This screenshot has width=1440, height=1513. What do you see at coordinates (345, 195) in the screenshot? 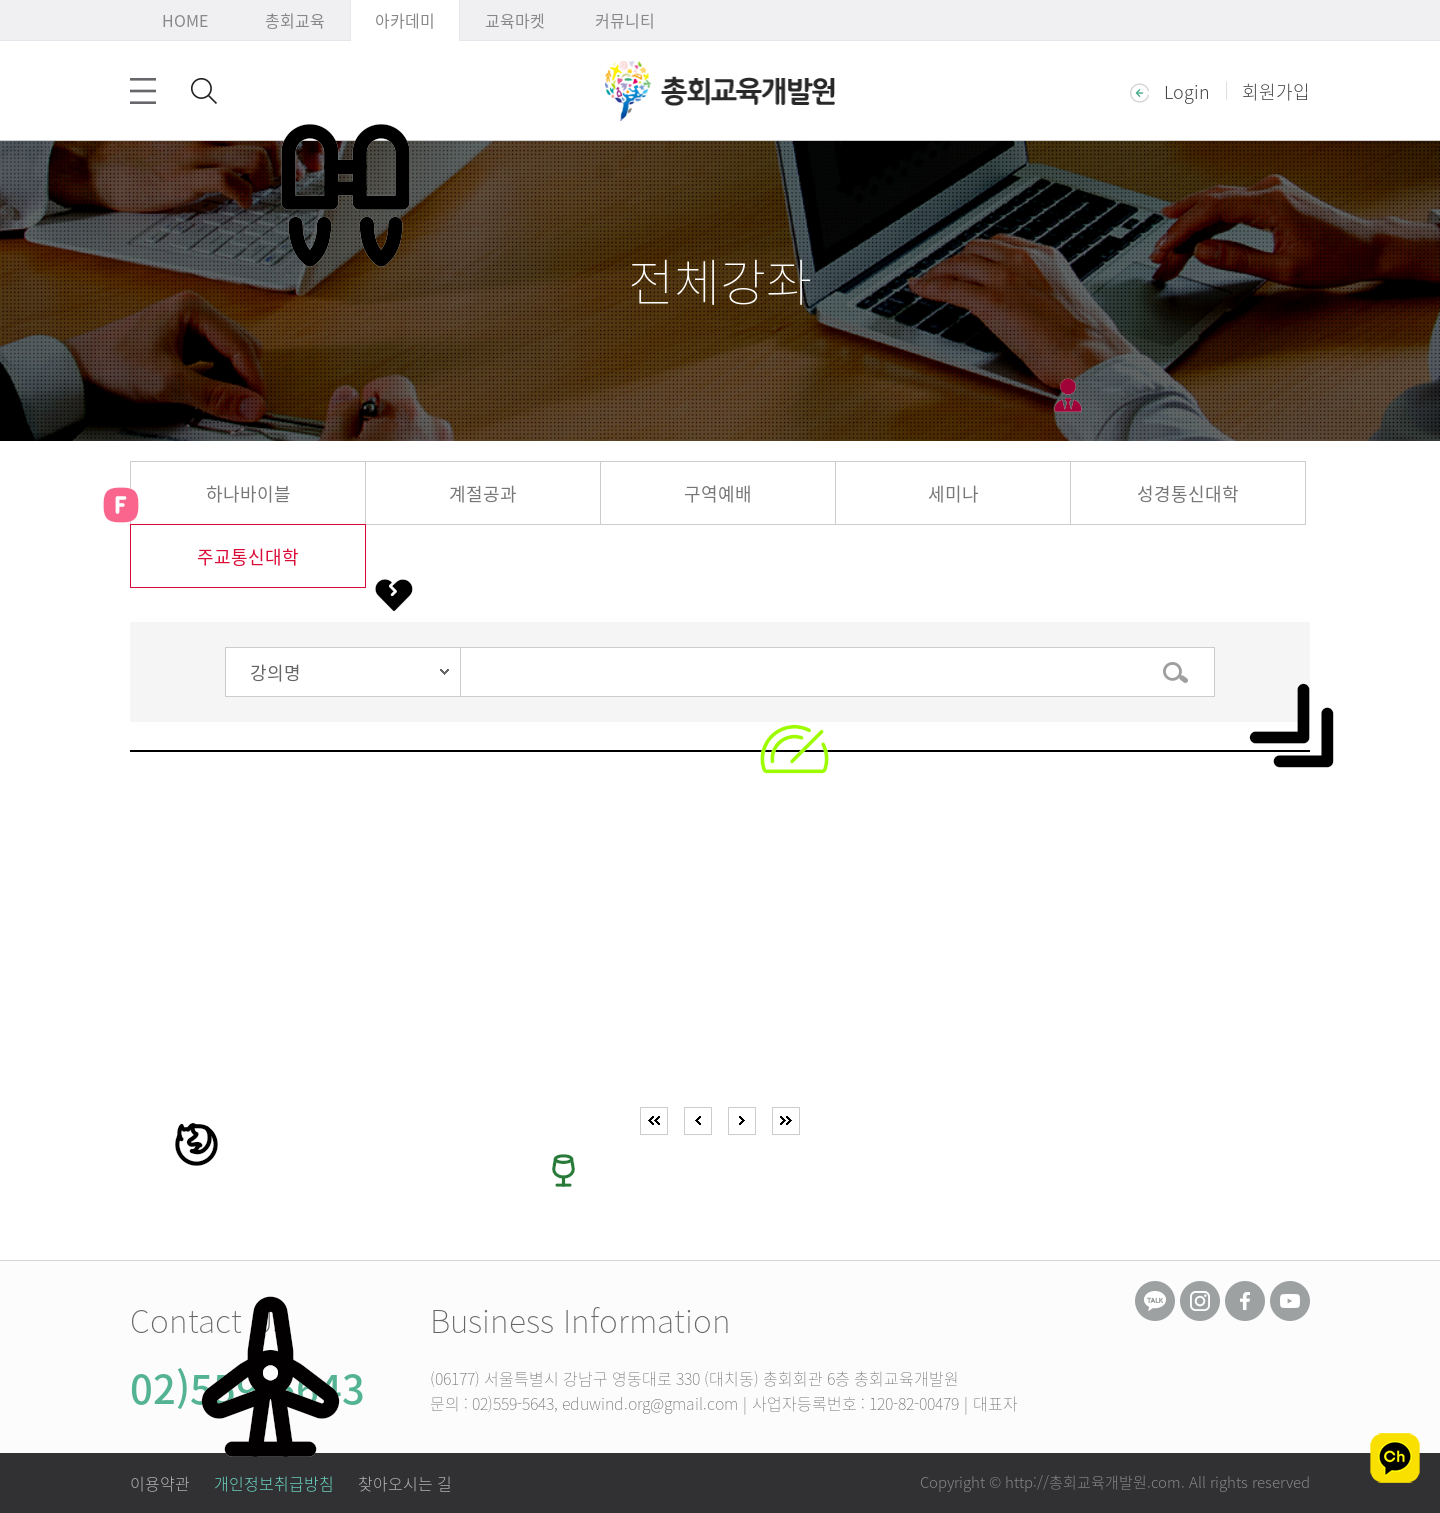
I see `access jetpack or boost feature` at bounding box center [345, 195].